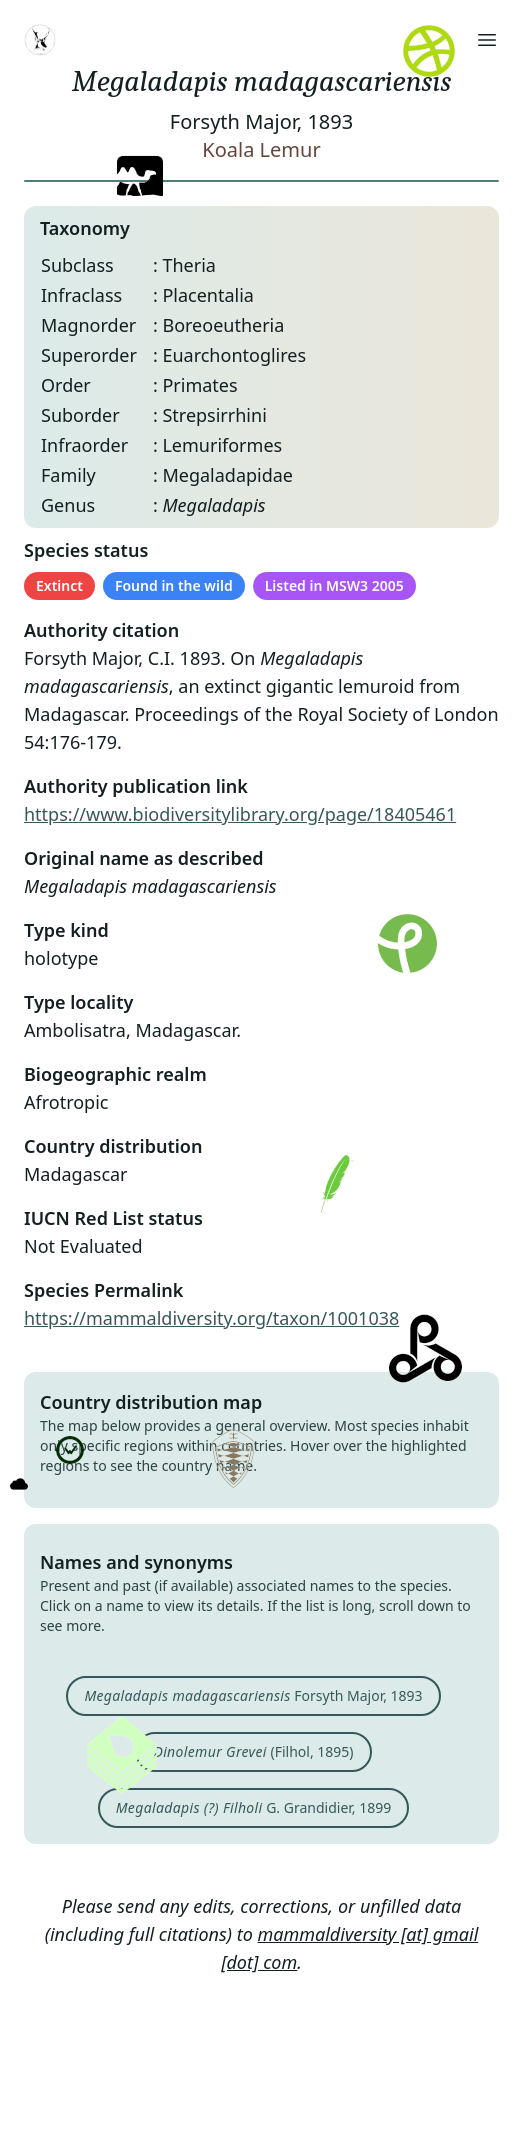  Describe the element at coordinates (70, 1450) in the screenshot. I see `open wakatime dashboard` at that location.